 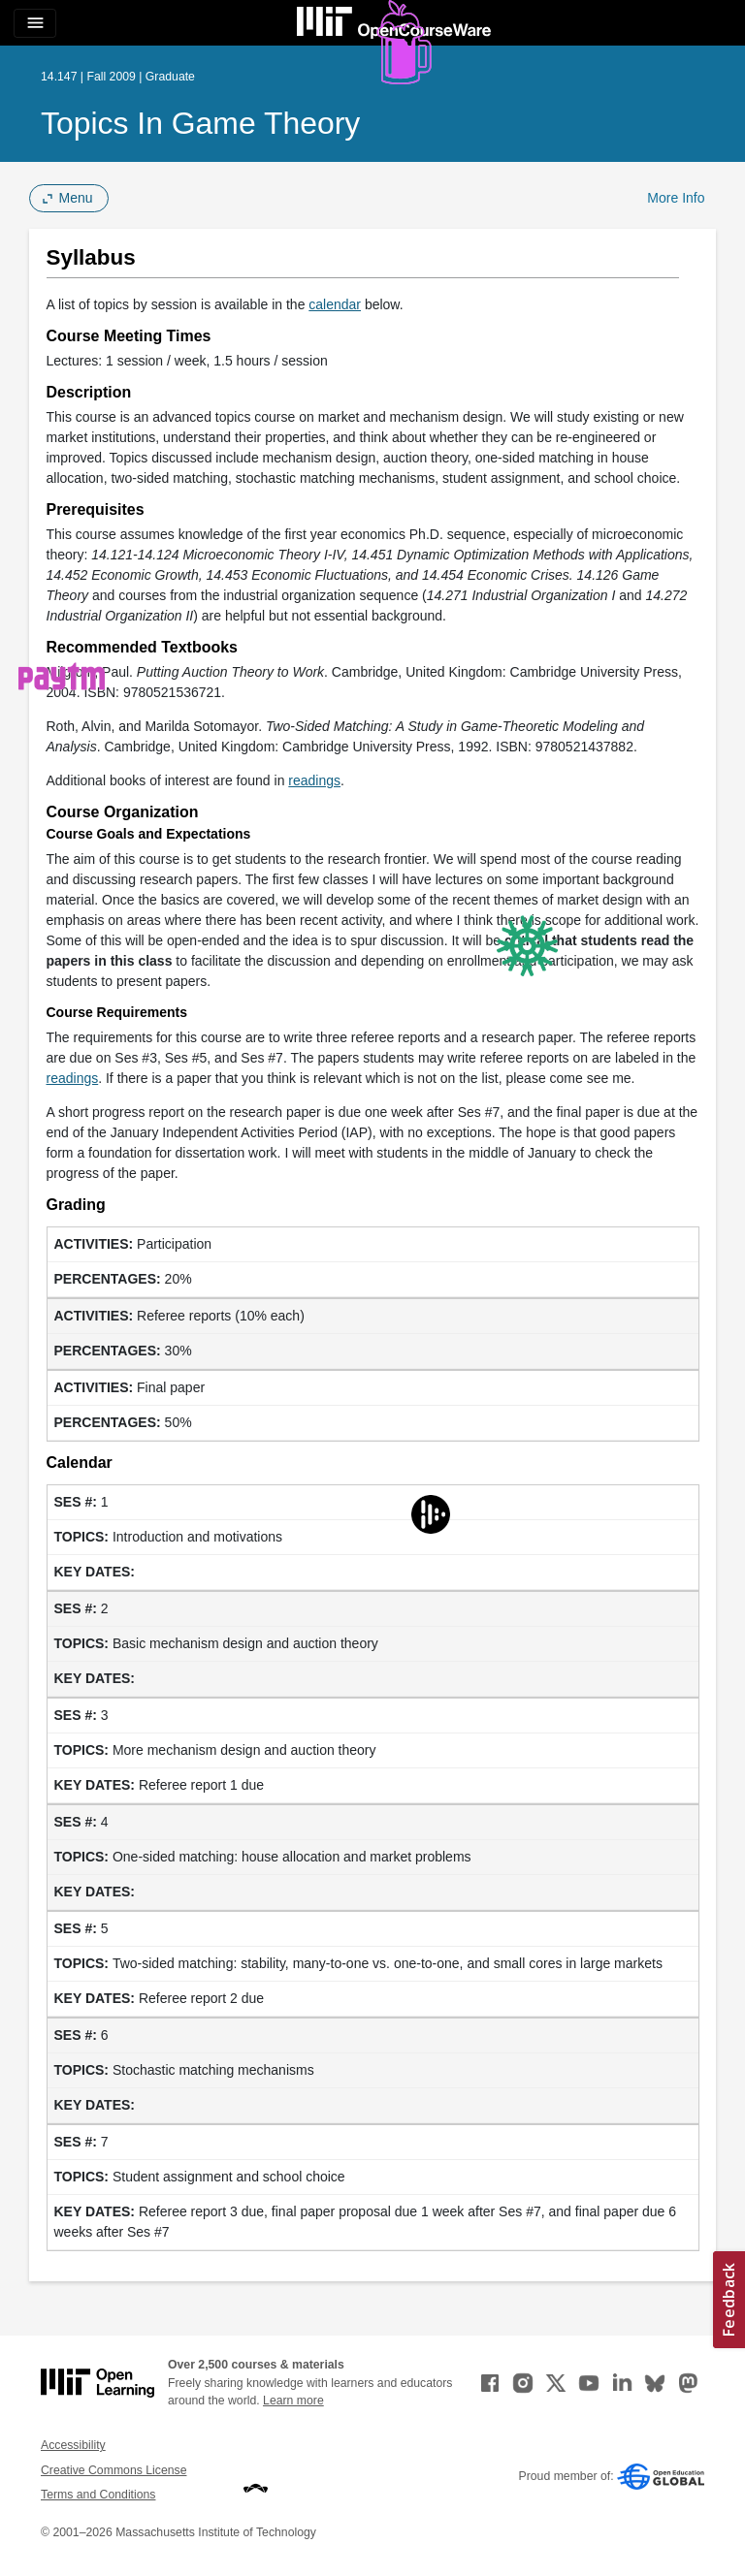 I want to click on topcoder logo - link to competitive programming platform, so click(x=255, y=2488).